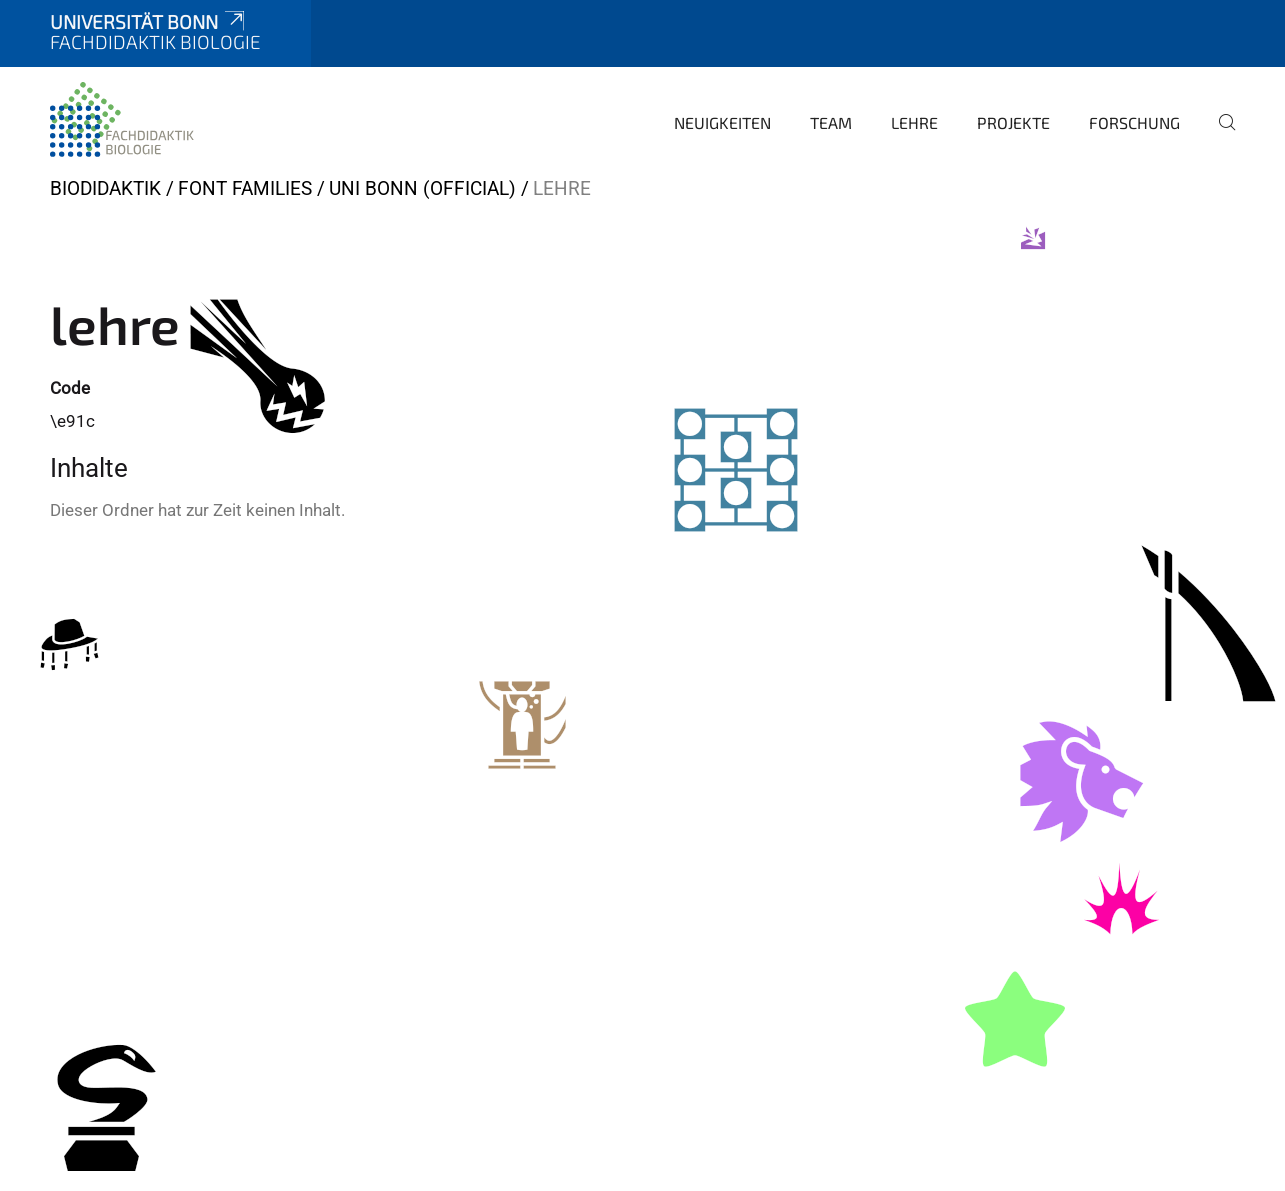 Image resolution: width=1285 pixels, height=1191 pixels. What do you see at coordinates (1082, 783) in the screenshot?
I see `represents a lion character or avatar in a game` at bounding box center [1082, 783].